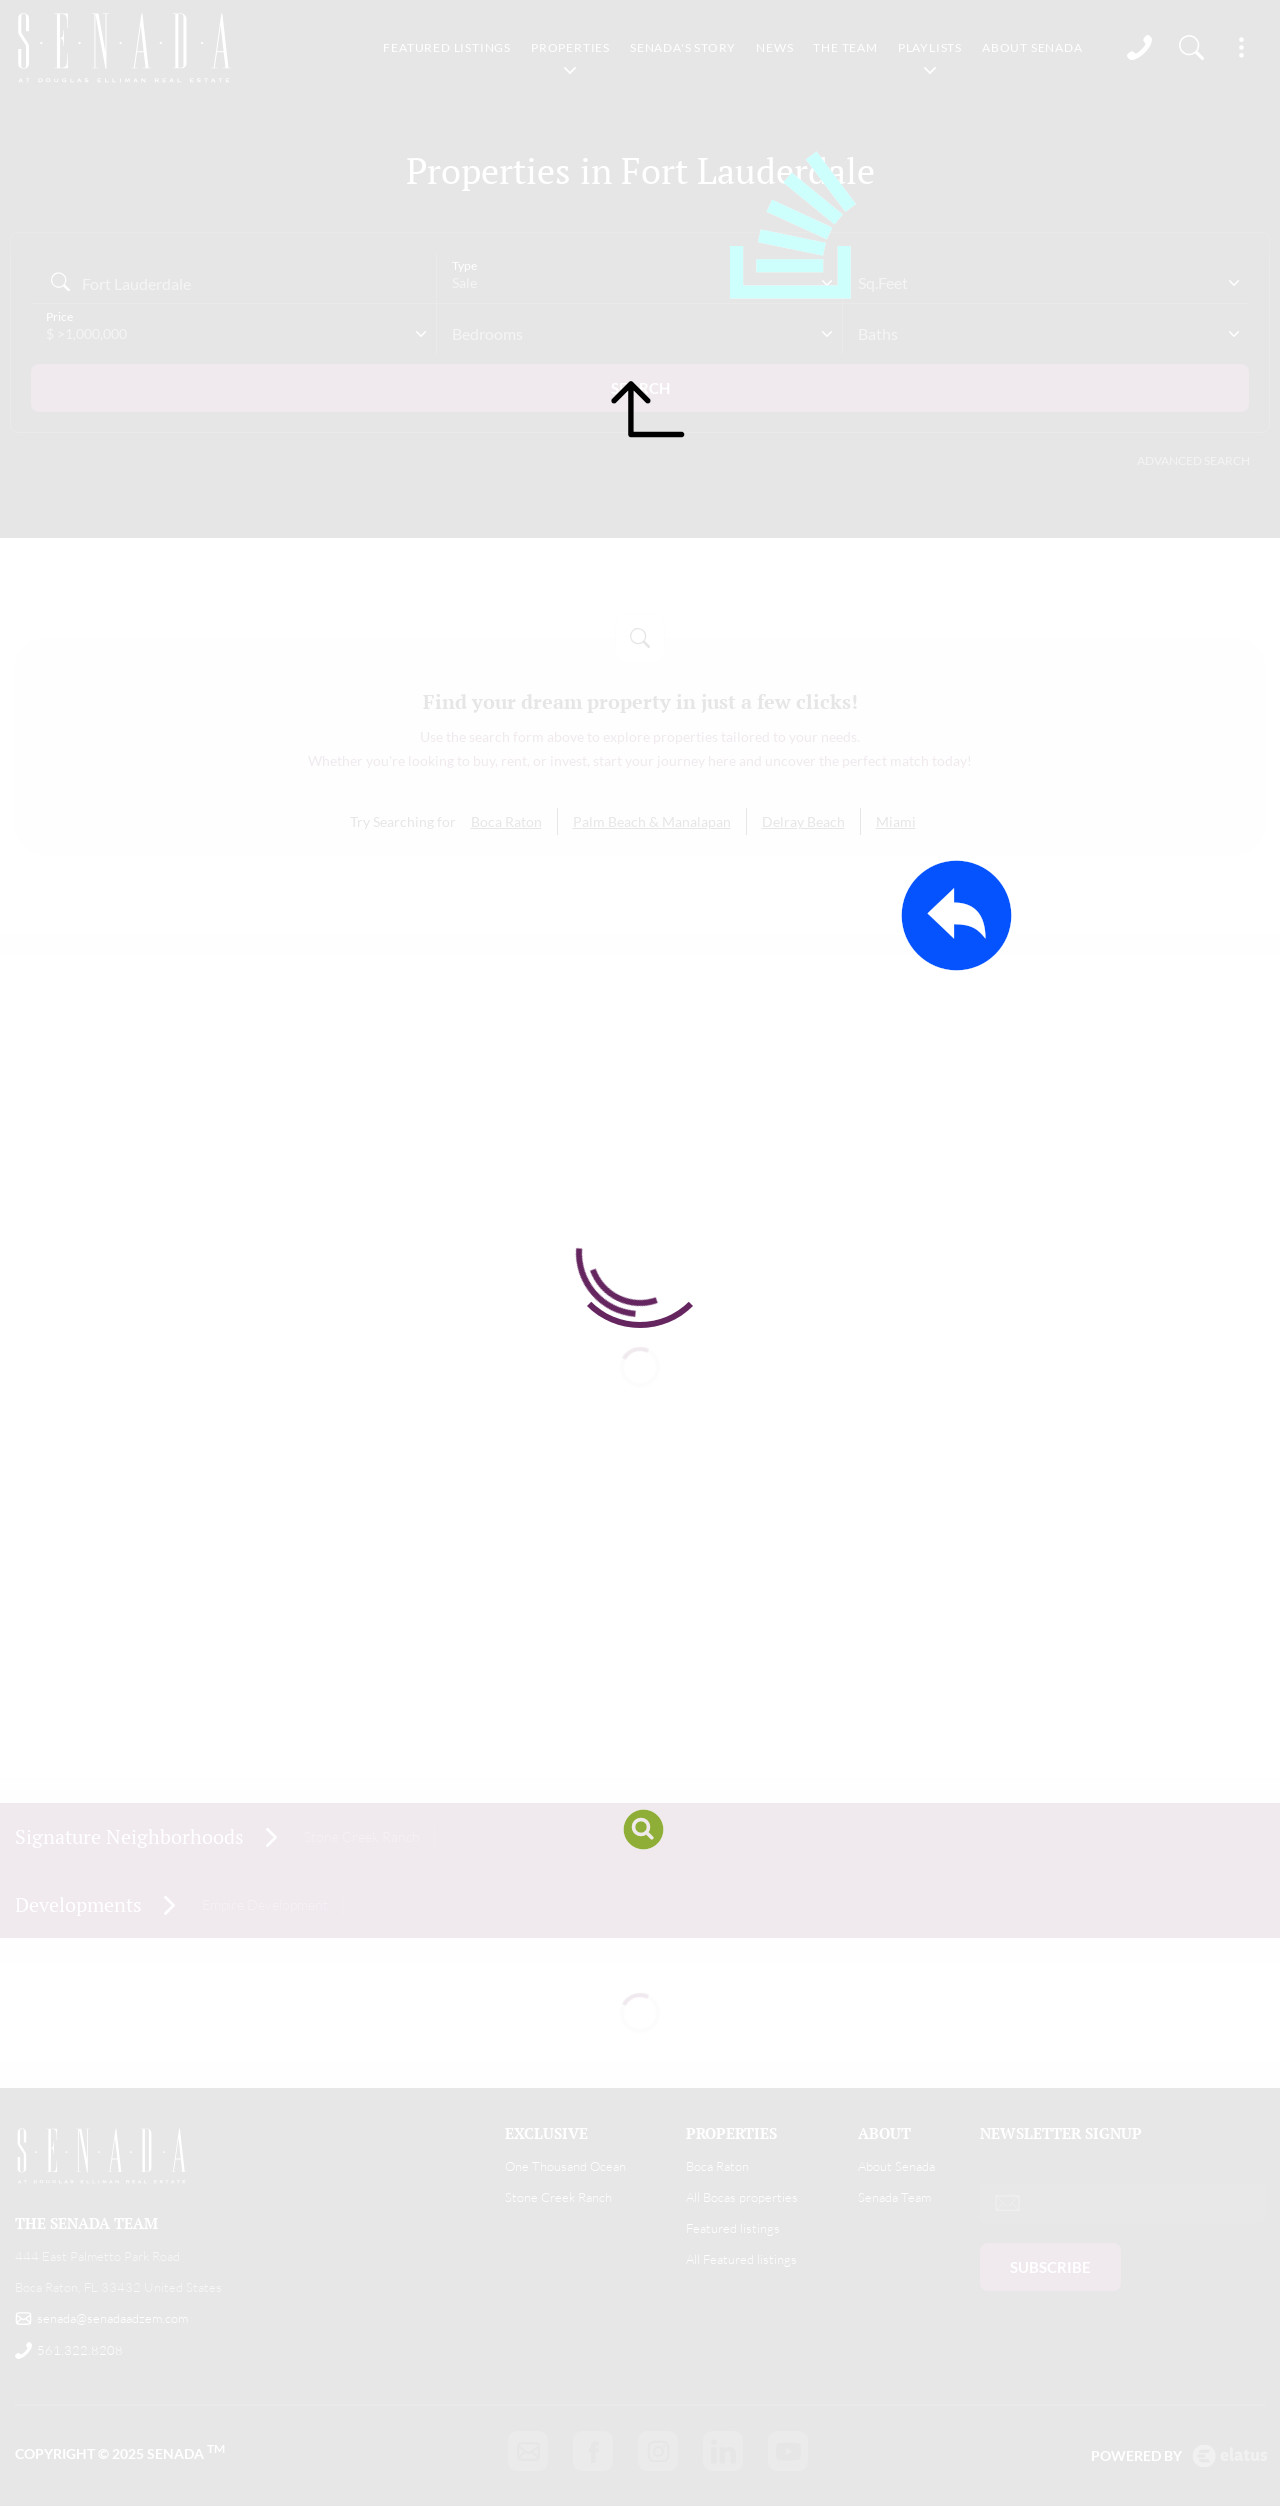 This screenshot has width=1280, height=2506. What do you see at coordinates (643, 1829) in the screenshot?
I see `tap to search` at bounding box center [643, 1829].